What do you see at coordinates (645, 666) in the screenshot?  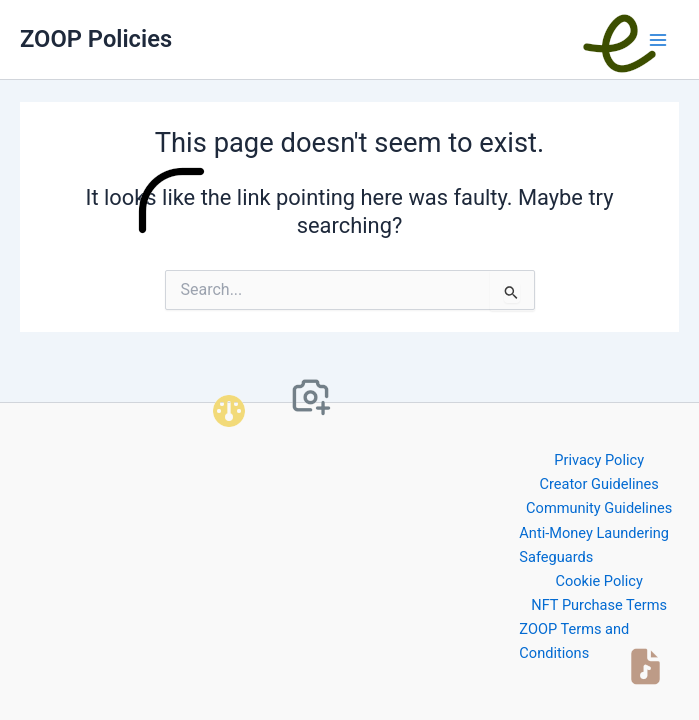 I see `open an audio or music file` at bounding box center [645, 666].